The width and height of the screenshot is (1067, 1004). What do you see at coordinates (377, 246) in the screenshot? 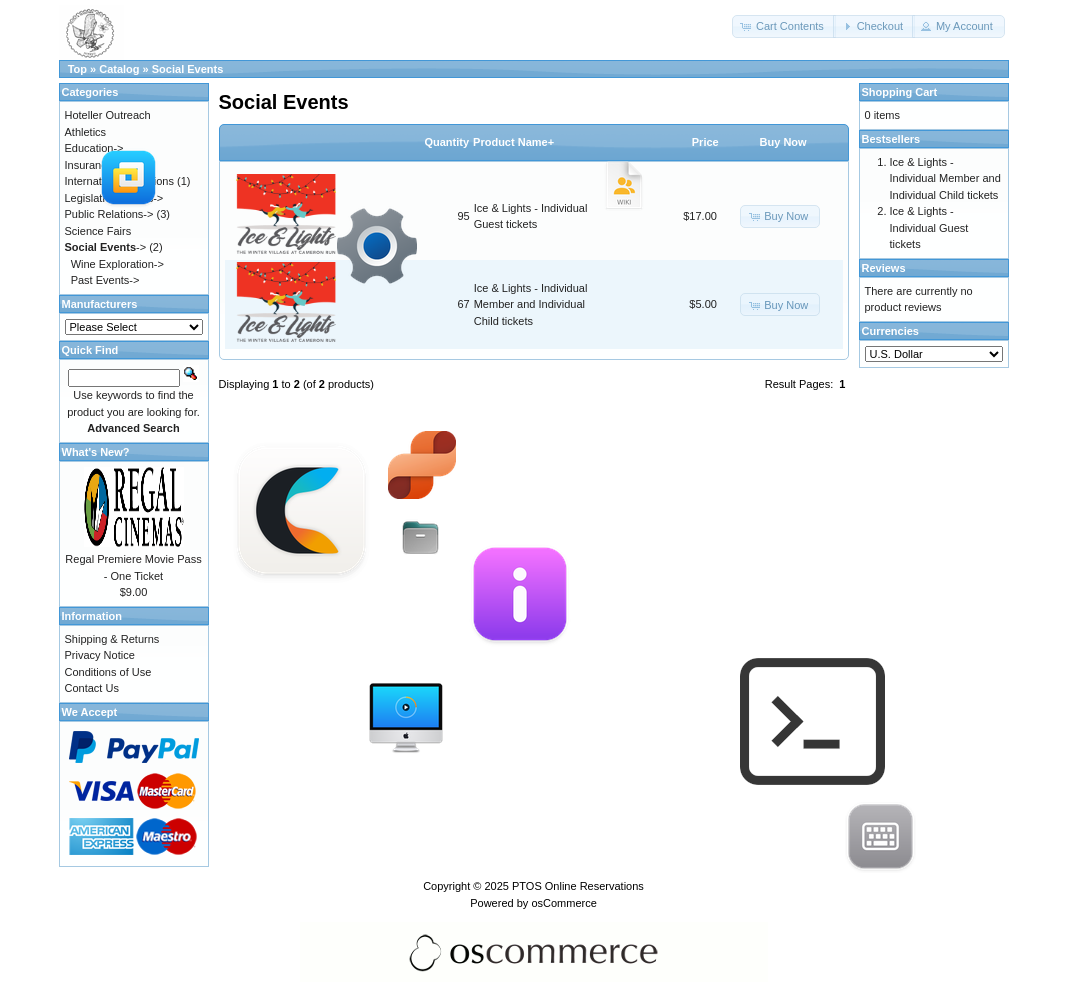
I see `open windows settings` at bounding box center [377, 246].